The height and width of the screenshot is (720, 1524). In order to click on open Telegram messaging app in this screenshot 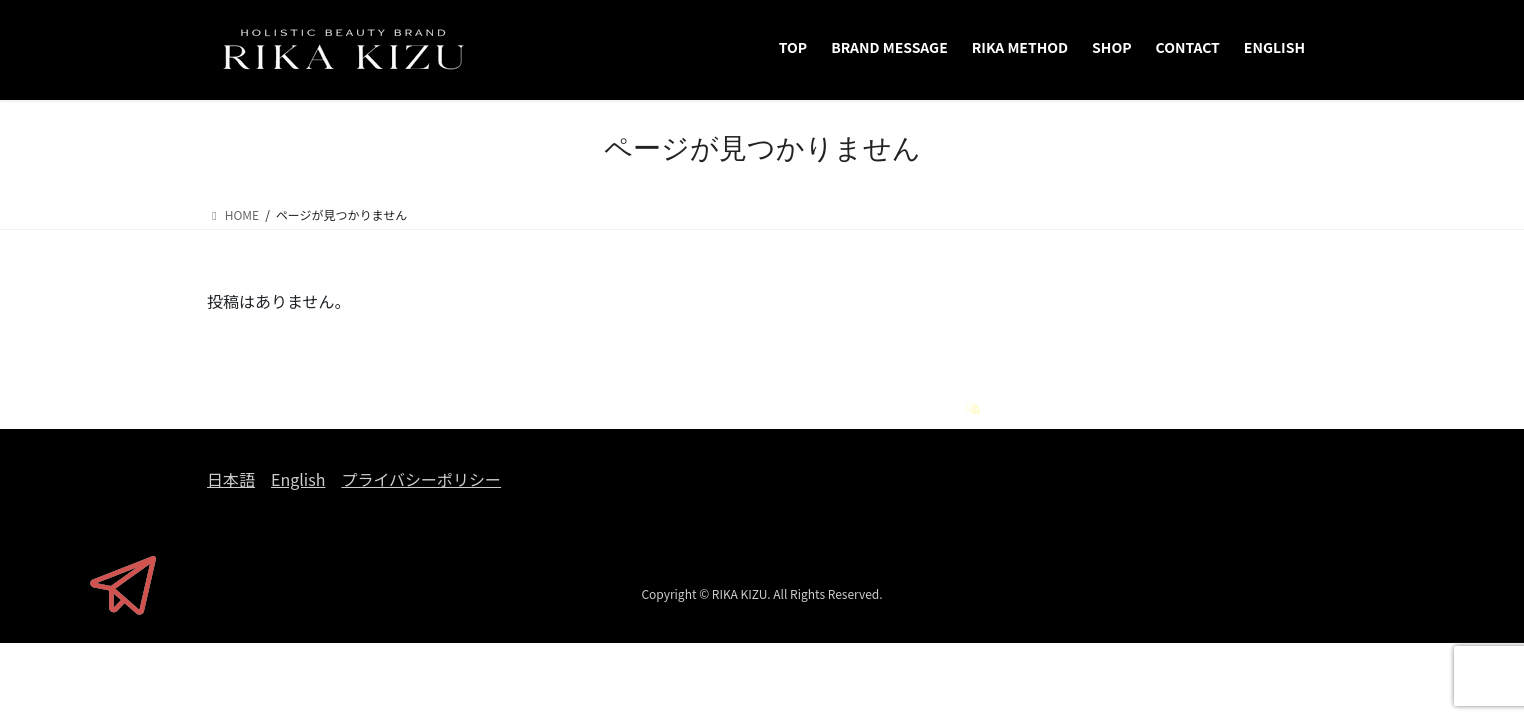, I will do `click(125, 586)`.